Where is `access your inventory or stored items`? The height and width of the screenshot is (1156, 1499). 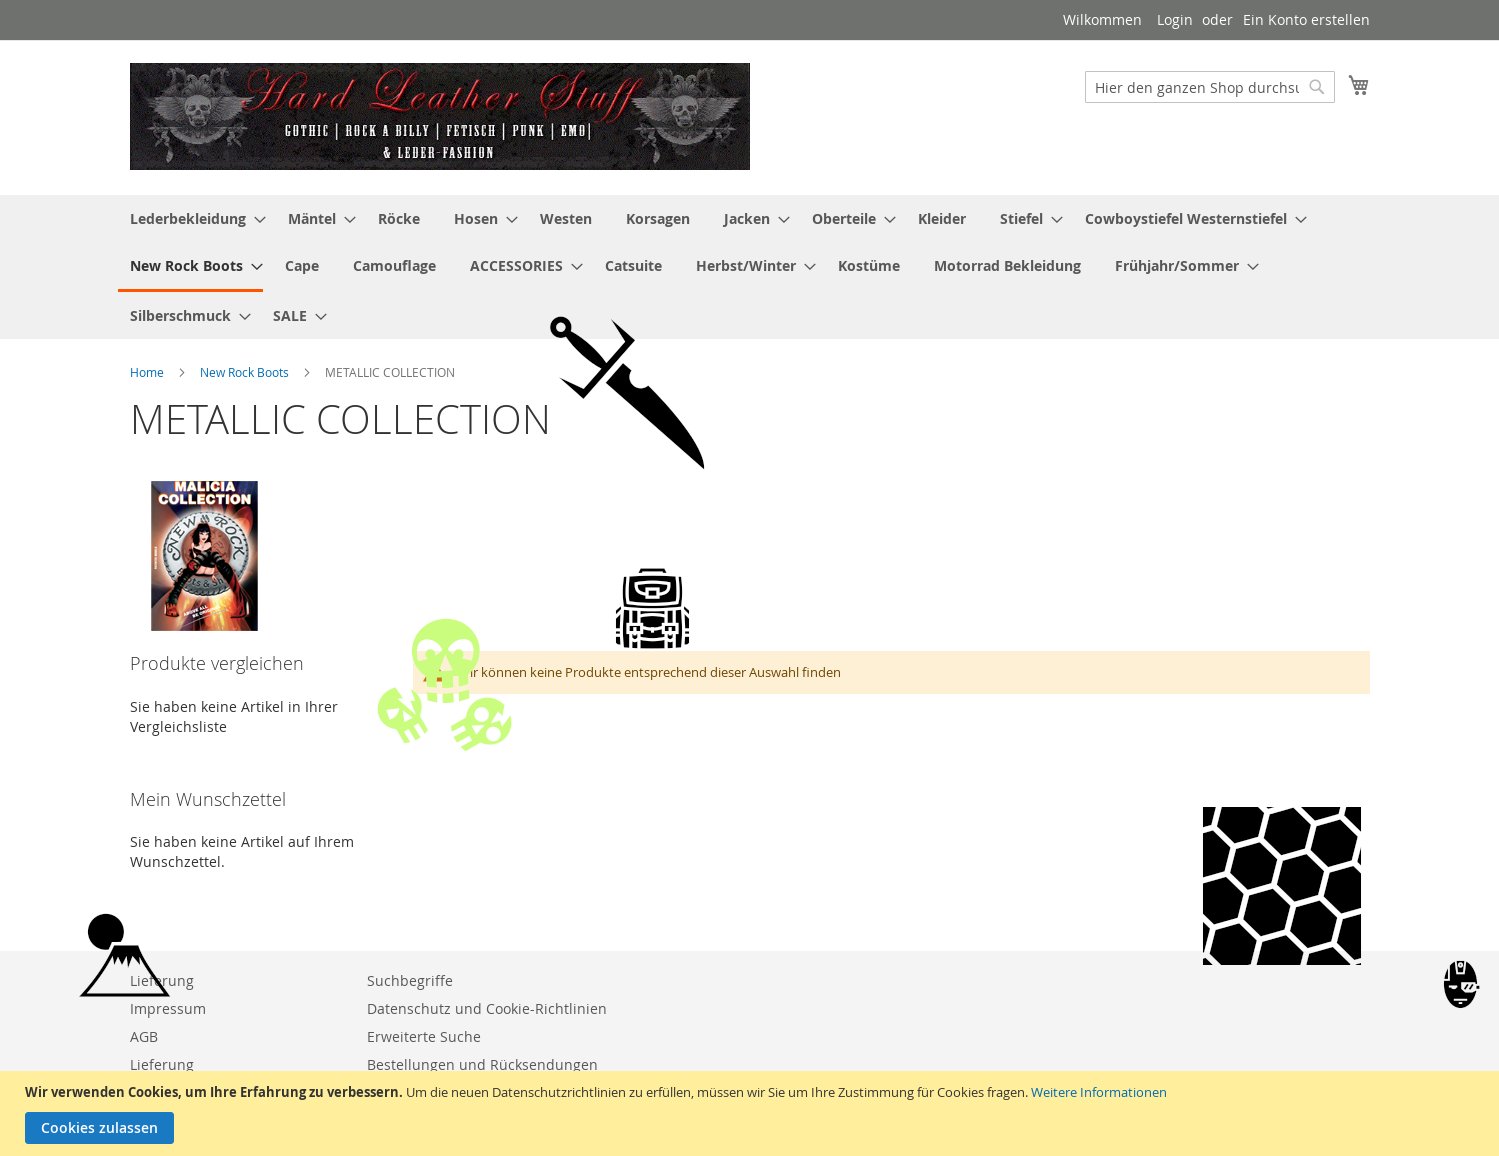 access your inventory or stored items is located at coordinates (652, 608).